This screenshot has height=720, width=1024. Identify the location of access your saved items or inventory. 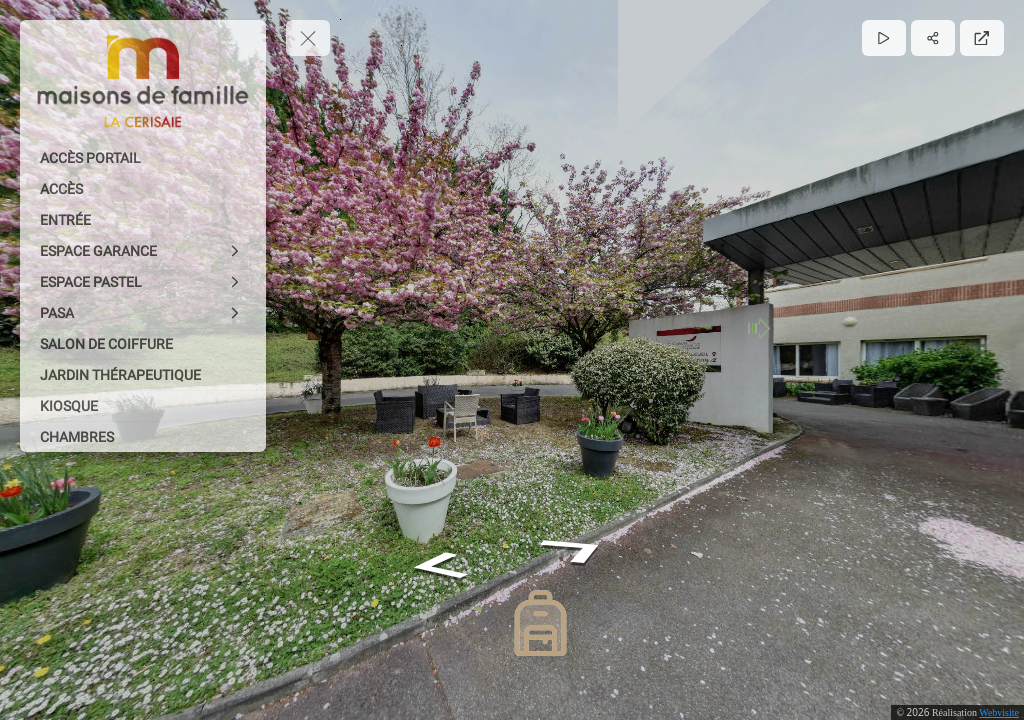
(540, 625).